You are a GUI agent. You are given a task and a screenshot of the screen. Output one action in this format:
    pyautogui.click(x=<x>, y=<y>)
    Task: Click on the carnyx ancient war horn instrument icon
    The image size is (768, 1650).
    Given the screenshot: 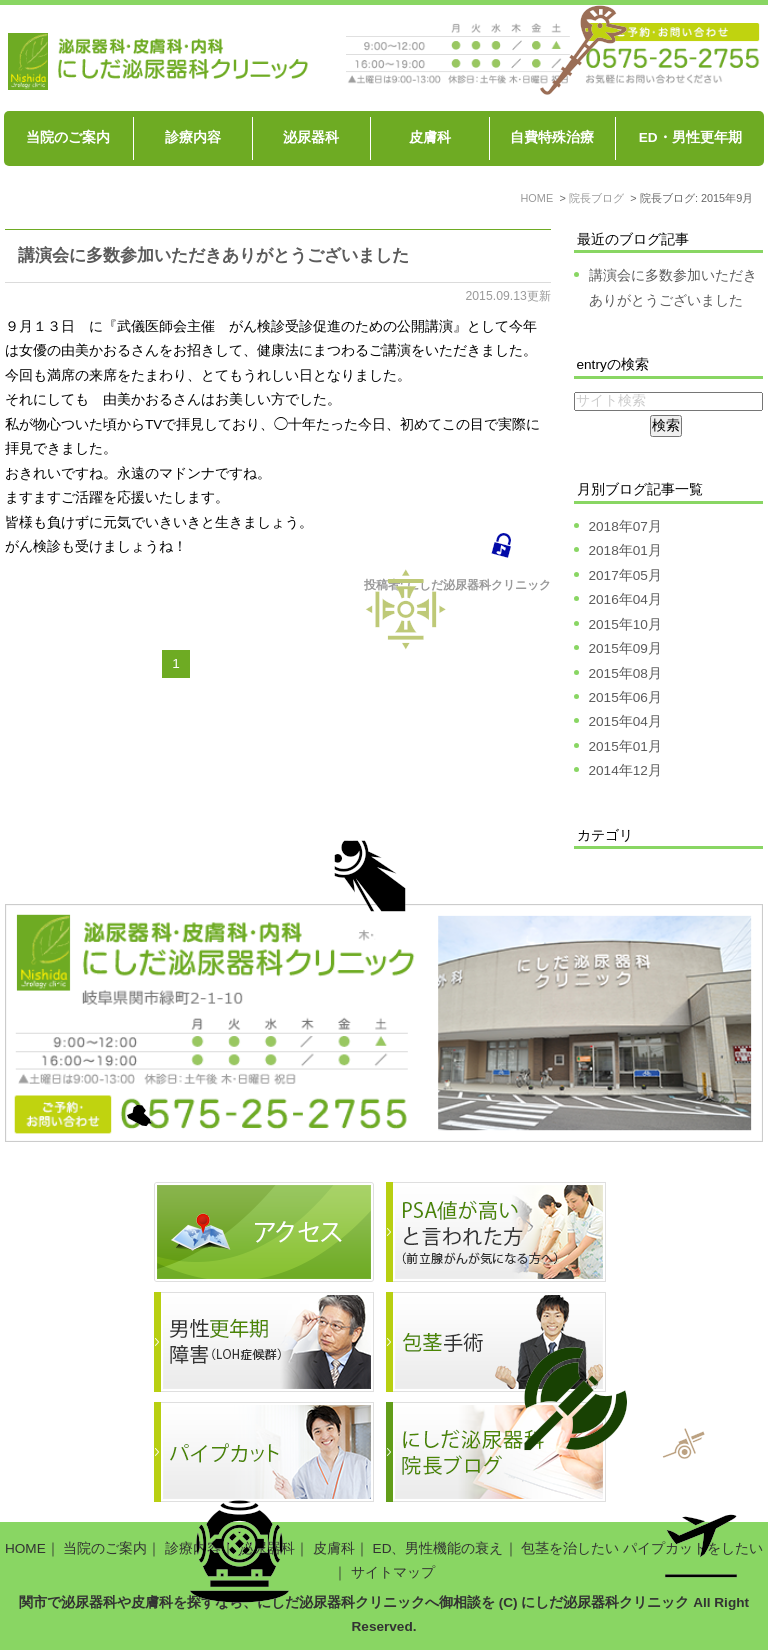 What is the action you would take?
    pyautogui.click(x=581, y=50)
    